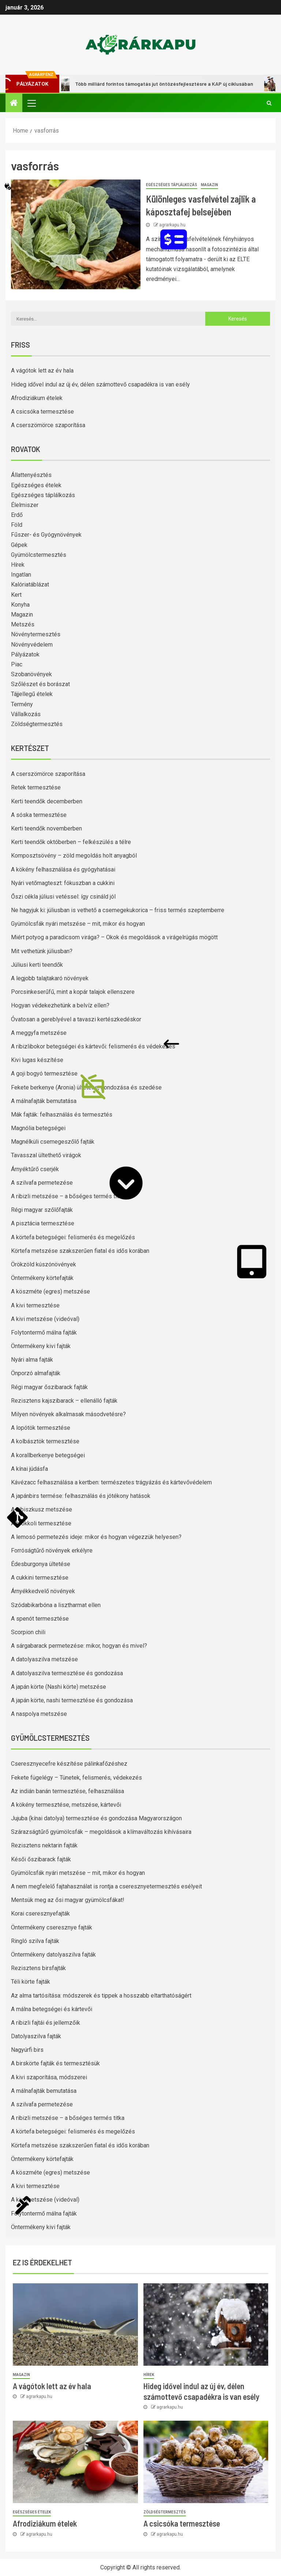 This screenshot has height=2576, width=281. I want to click on radio or broadcast feature disabled, so click(93, 1087).